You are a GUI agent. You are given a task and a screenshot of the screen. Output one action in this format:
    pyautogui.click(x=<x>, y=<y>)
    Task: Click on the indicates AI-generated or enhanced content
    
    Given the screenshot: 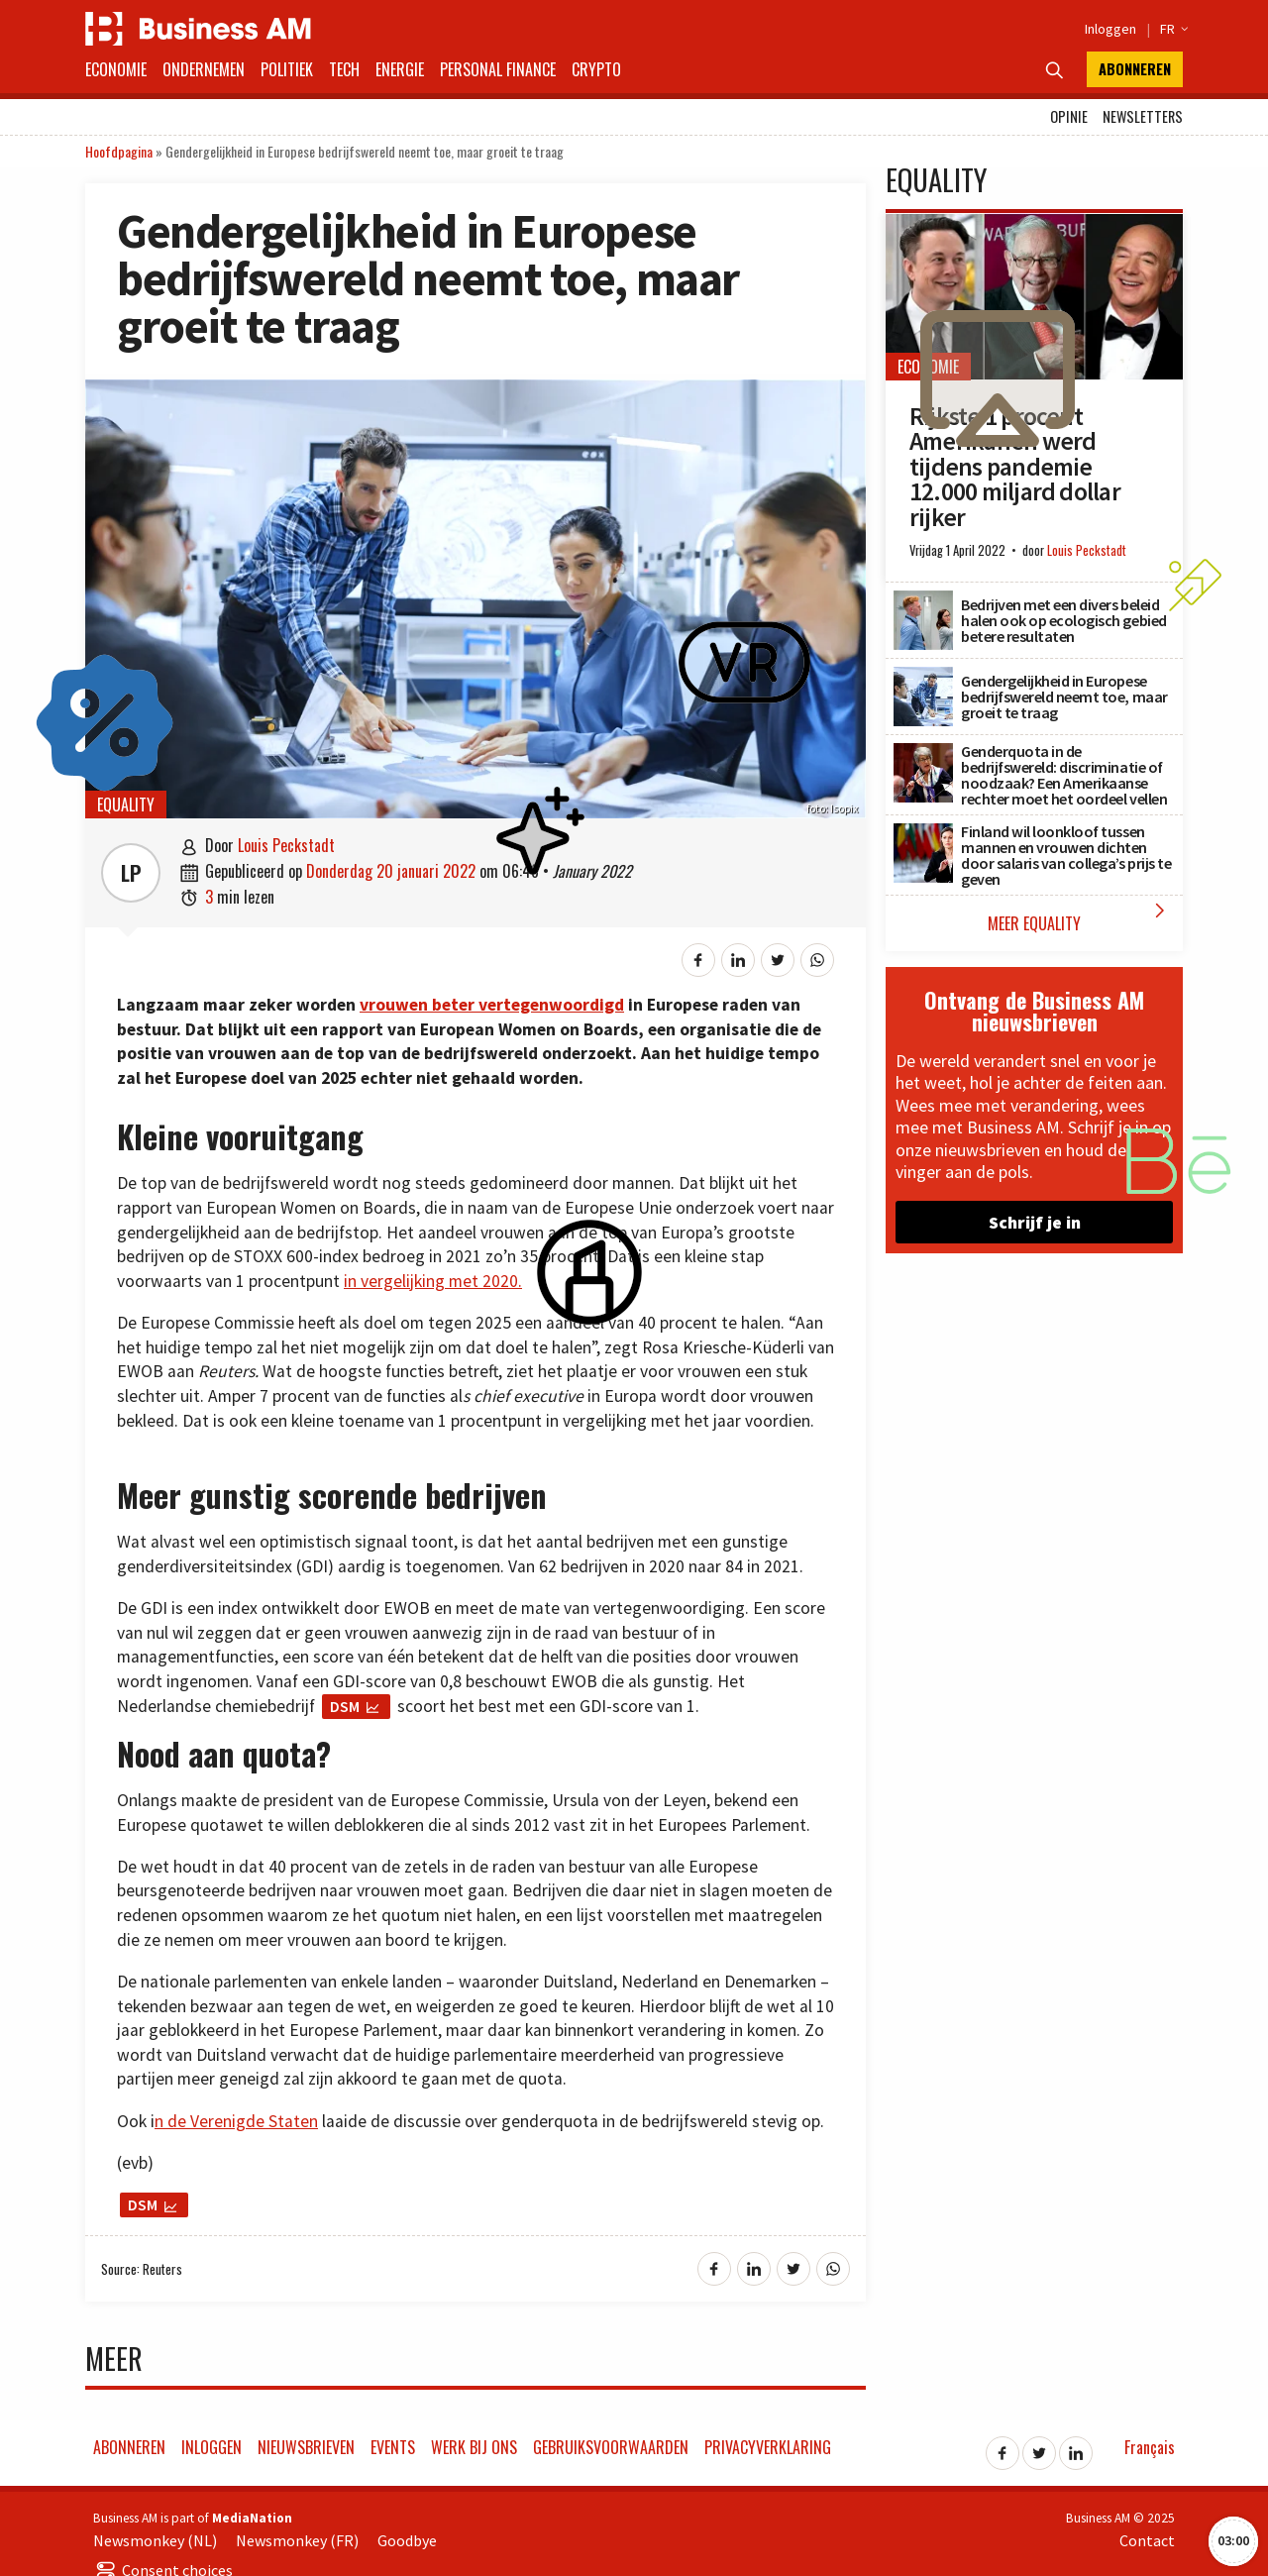 What is the action you would take?
    pyautogui.click(x=539, y=832)
    